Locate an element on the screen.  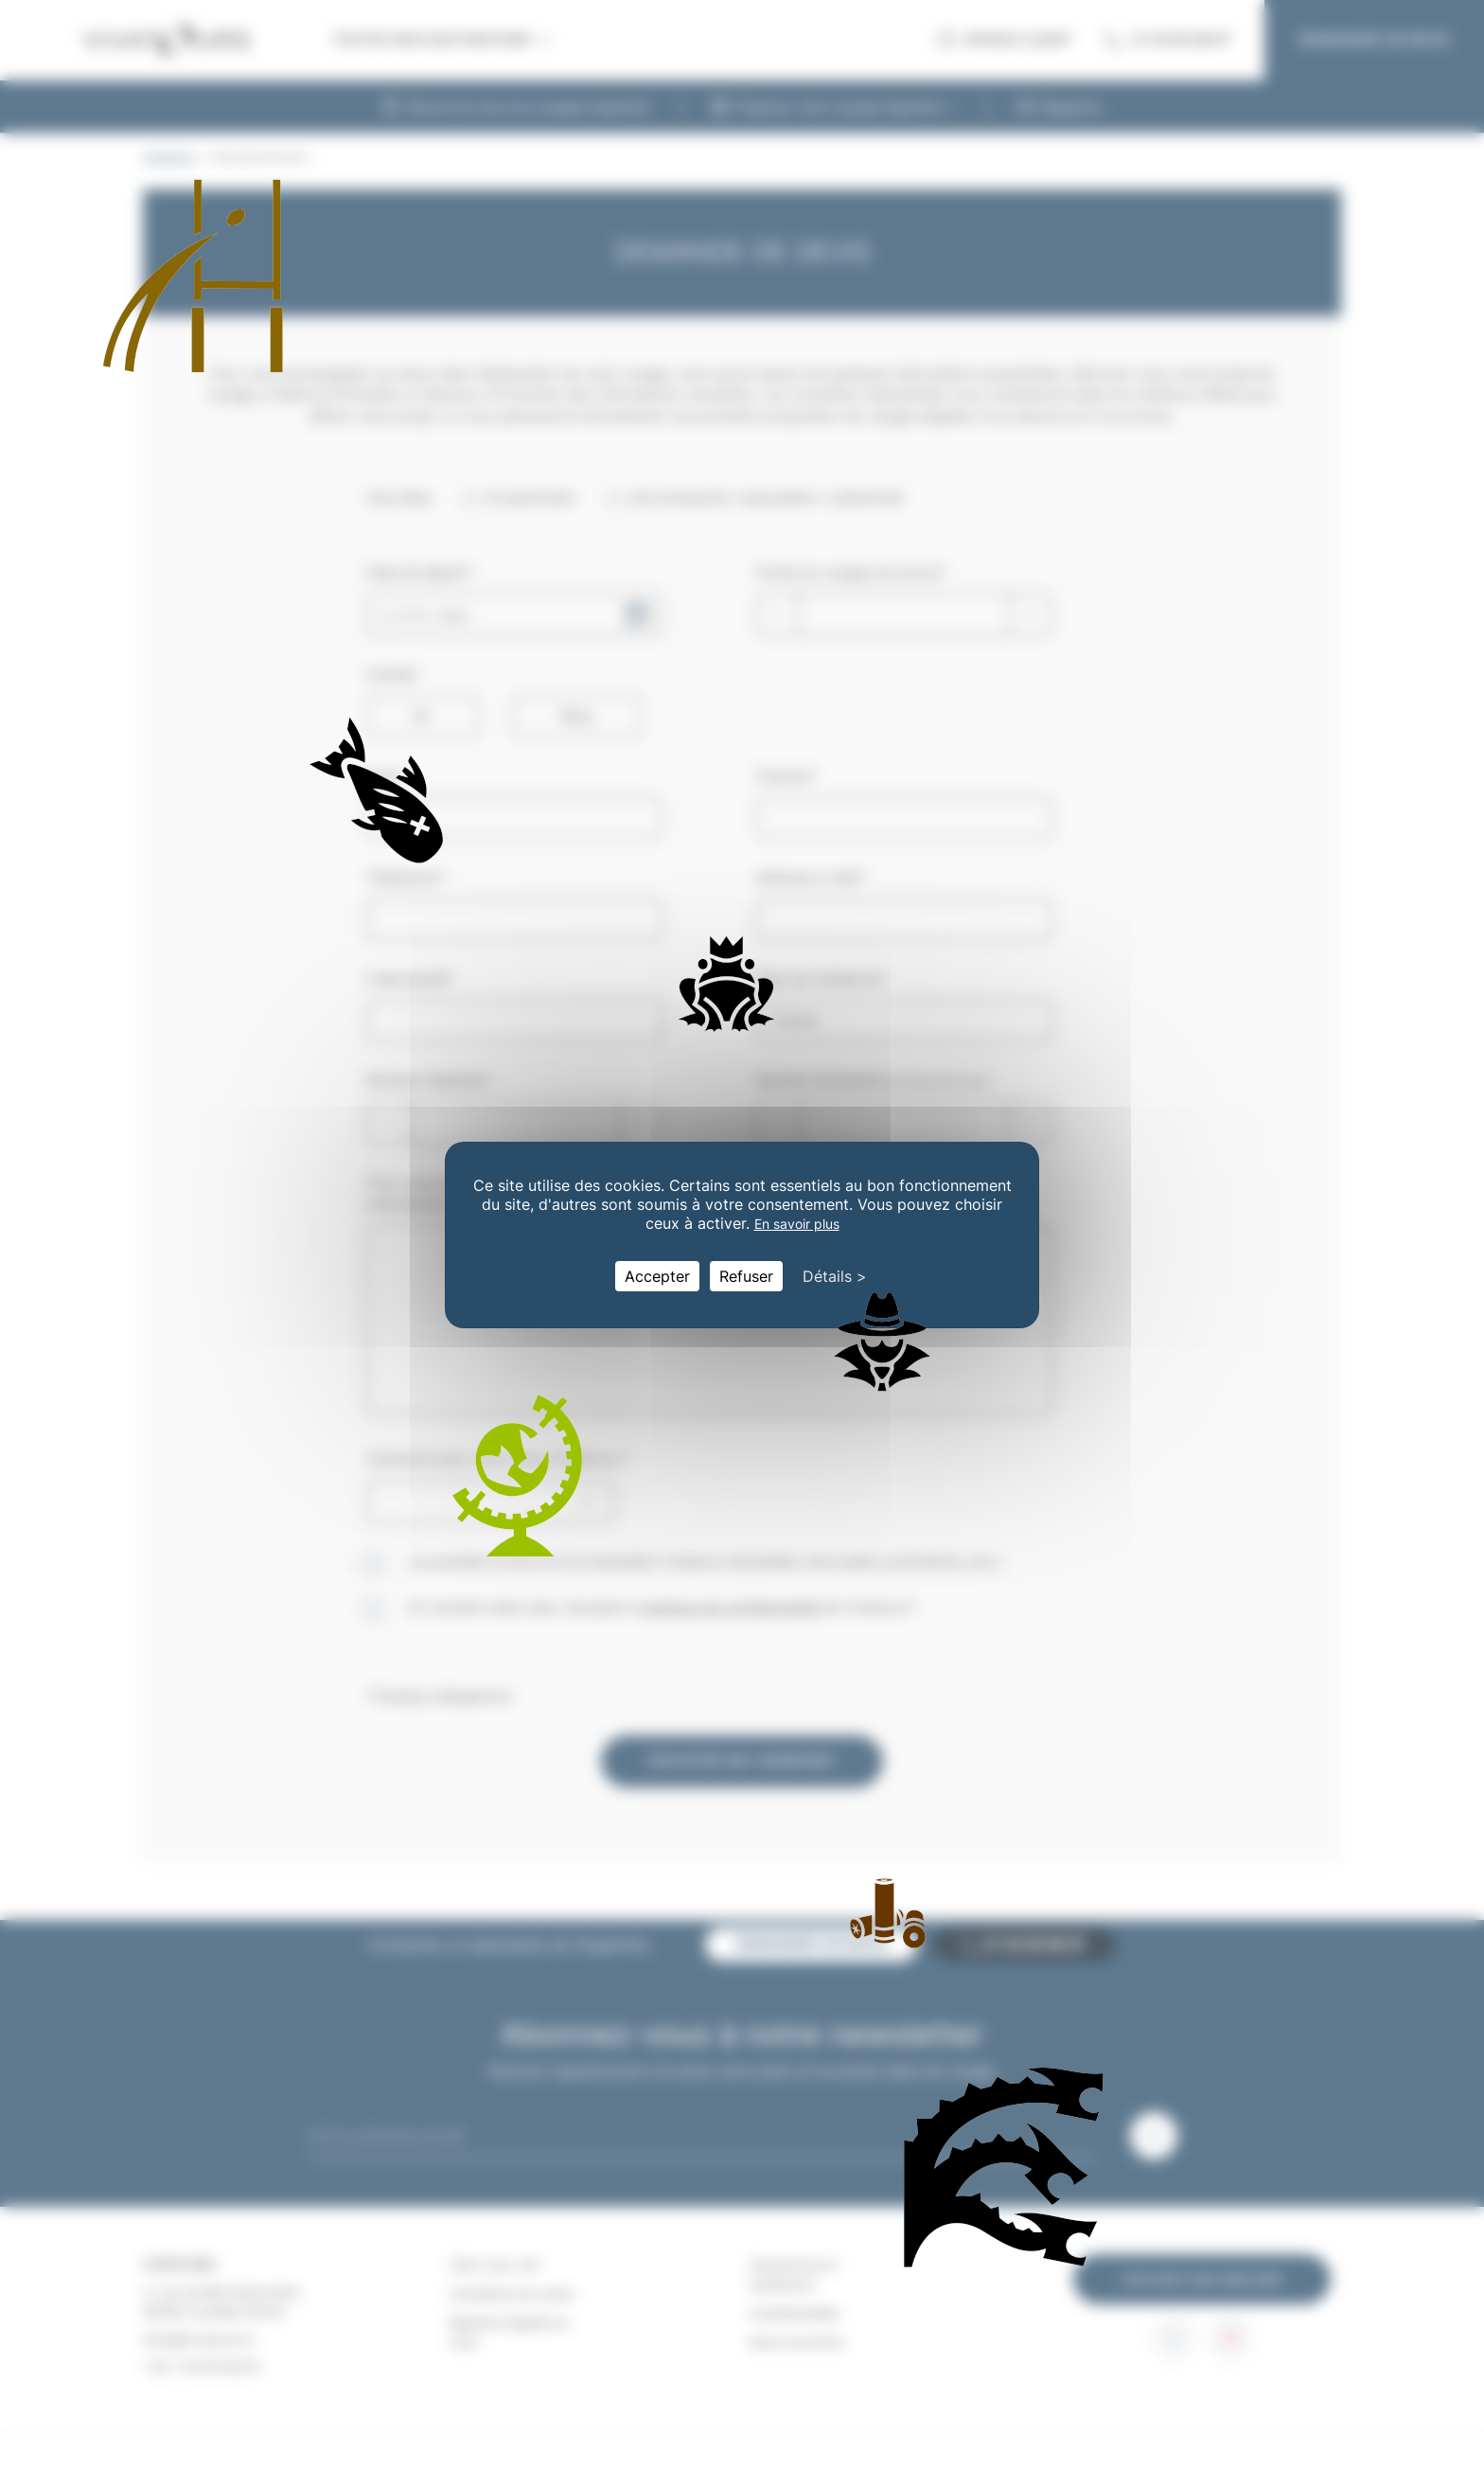
select shotgun ammo type is located at coordinates (888, 1913).